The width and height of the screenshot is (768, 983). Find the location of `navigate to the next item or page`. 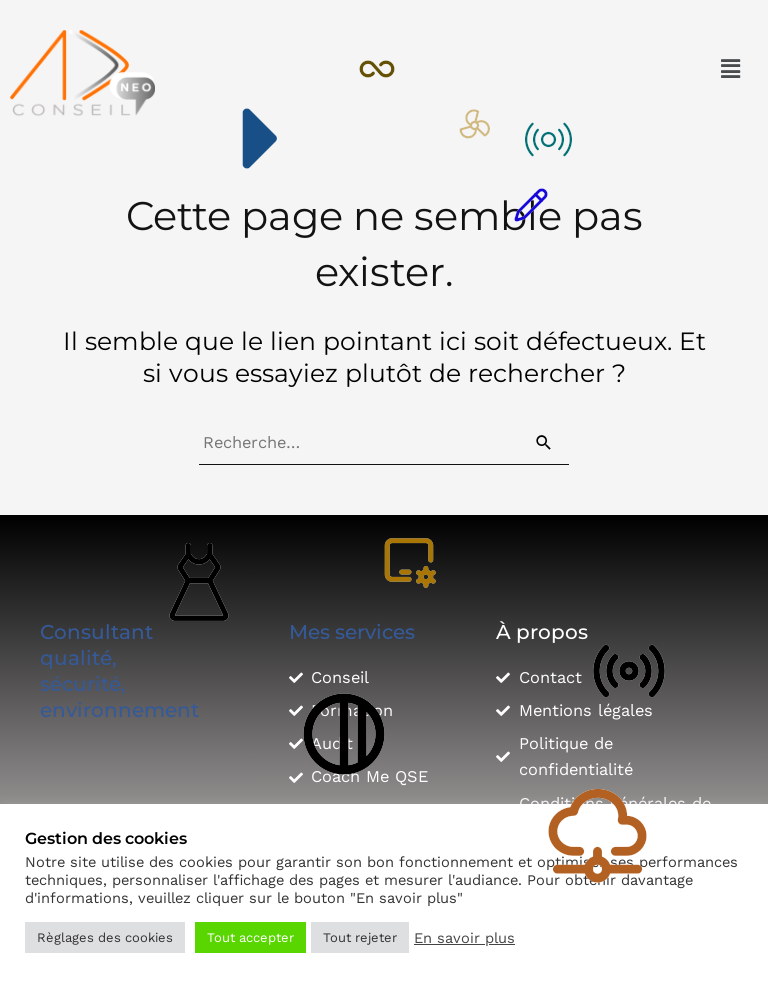

navigate to the next item or page is located at coordinates (255, 138).